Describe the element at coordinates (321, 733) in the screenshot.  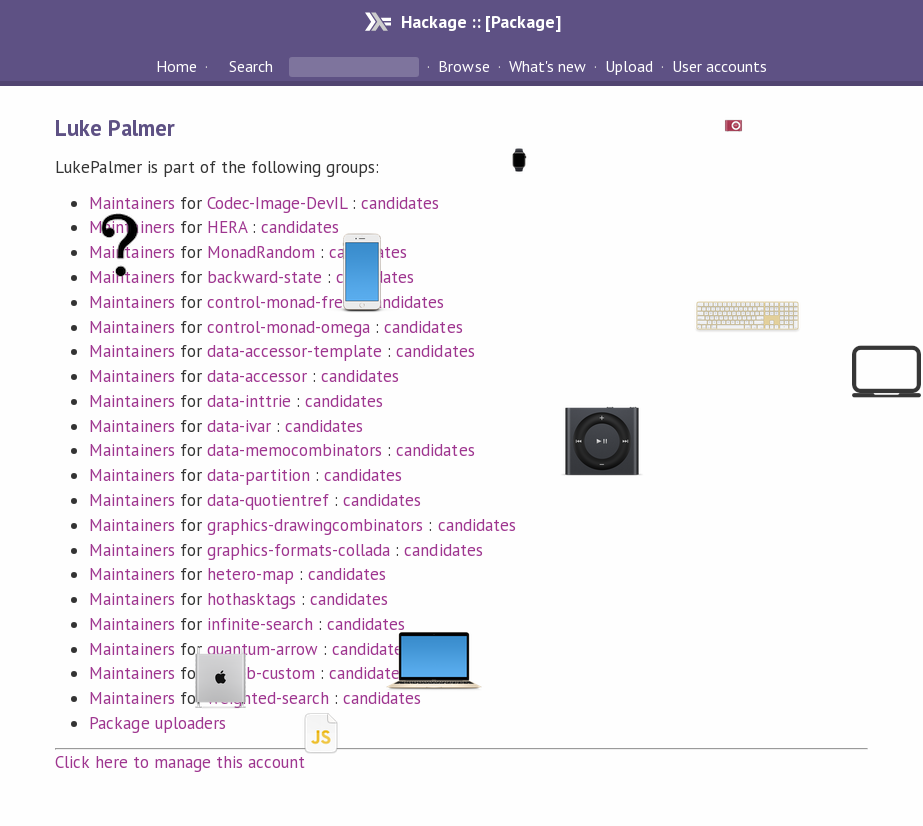
I see `indicates a javascript source file` at that location.